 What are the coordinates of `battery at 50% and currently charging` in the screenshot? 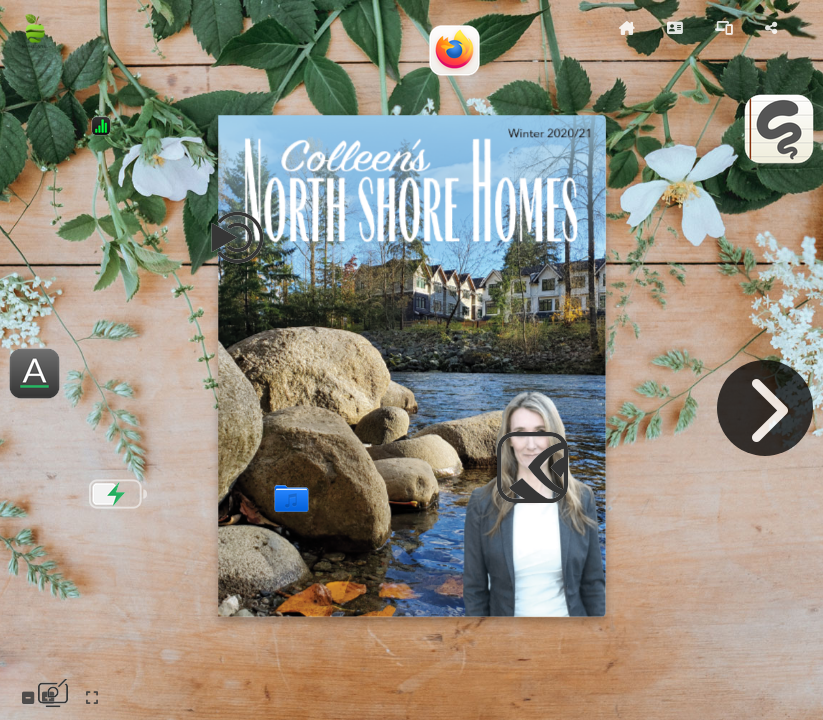 It's located at (118, 494).